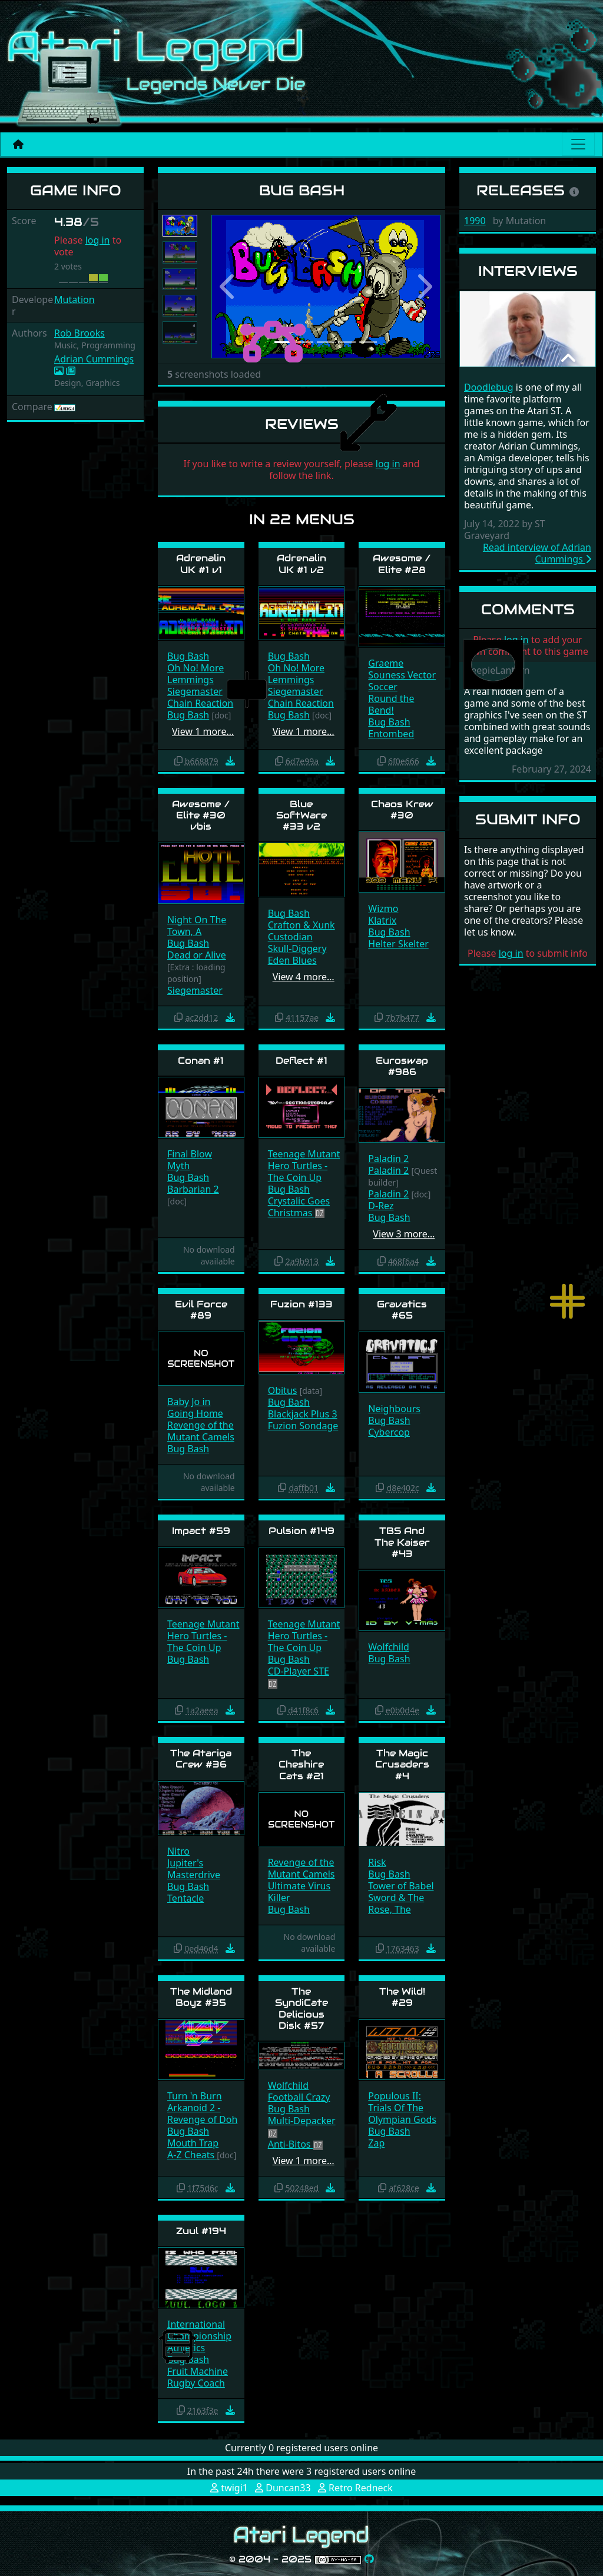 The image size is (603, 2576). Describe the element at coordinates (367, 424) in the screenshot. I see `indicates archery or target shooting activity` at that location.